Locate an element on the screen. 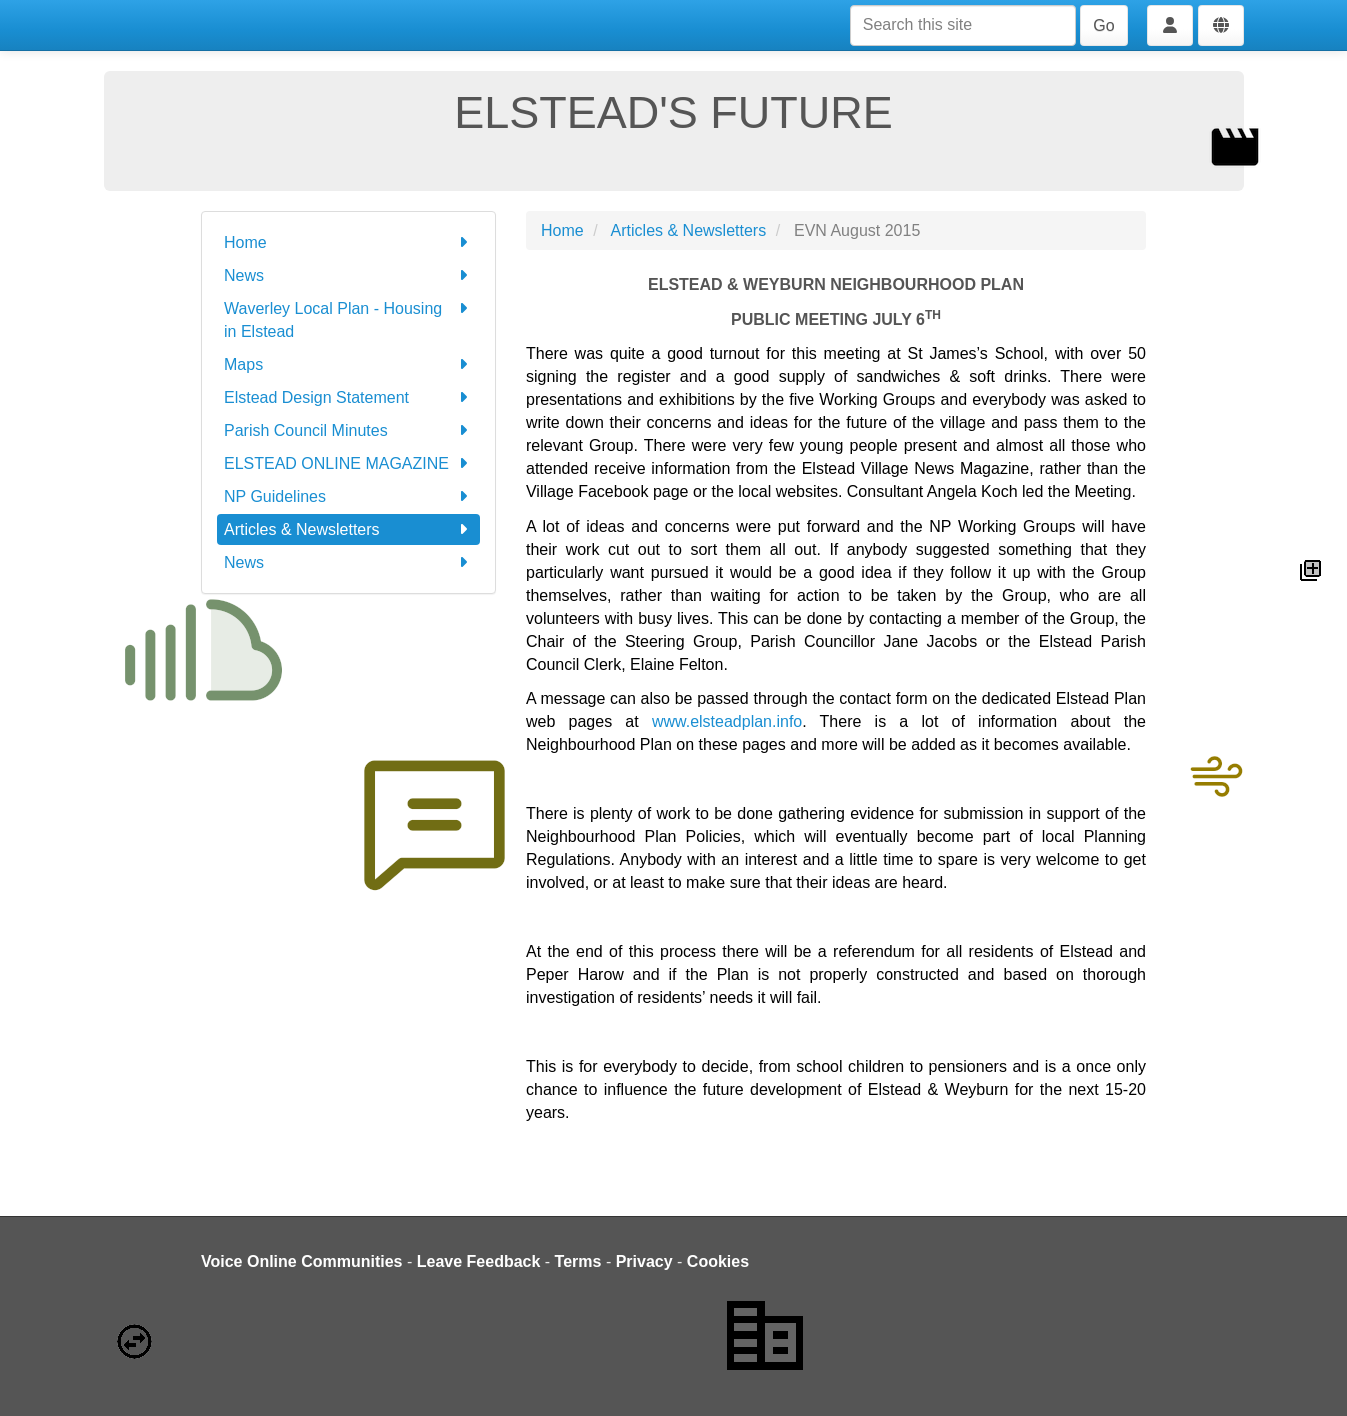 This screenshot has height=1416, width=1347. view company or organization details is located at coordinates (765, 1335).